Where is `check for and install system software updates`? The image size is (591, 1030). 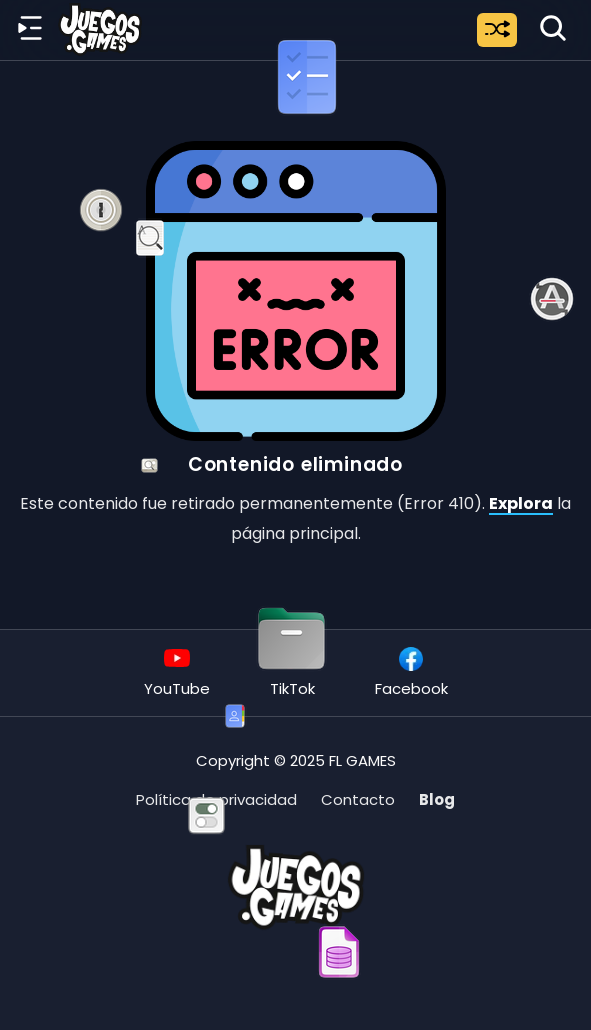
check for and install system software updates is located at coordinates (552, 299).